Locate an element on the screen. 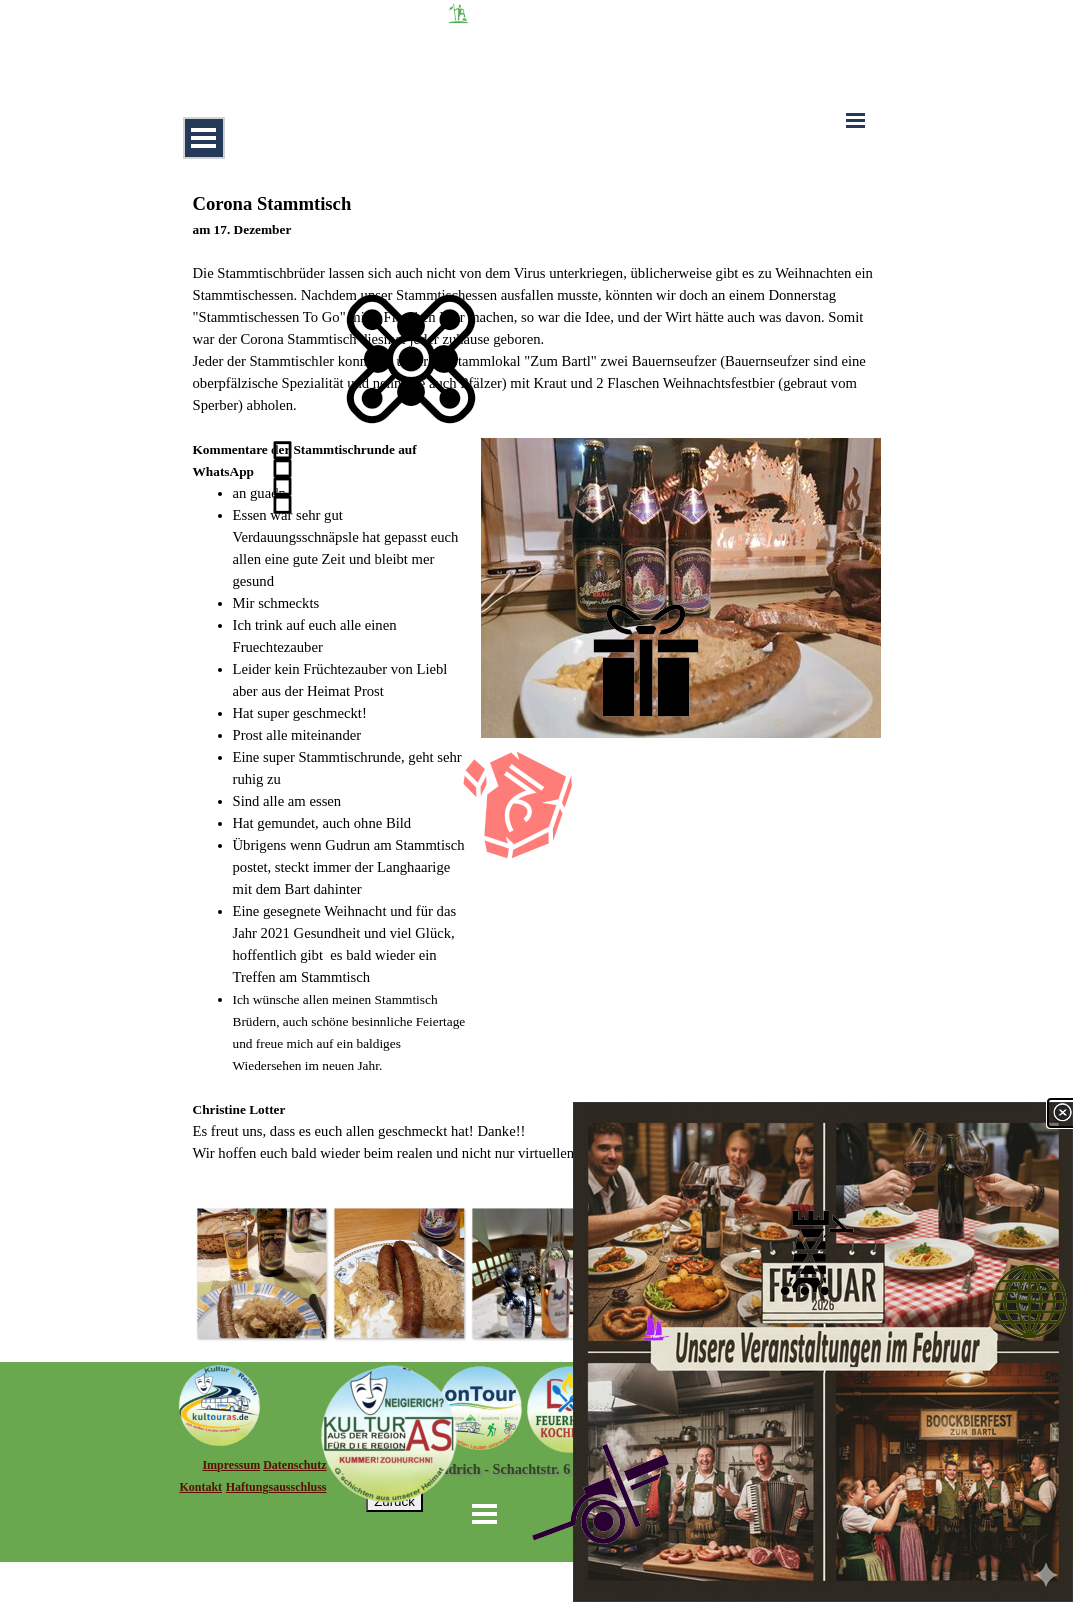 The height and width of the screenshot is (1602, 1073). artillery unit or weapon in a strategy game is located at coordinates (603, 1474).